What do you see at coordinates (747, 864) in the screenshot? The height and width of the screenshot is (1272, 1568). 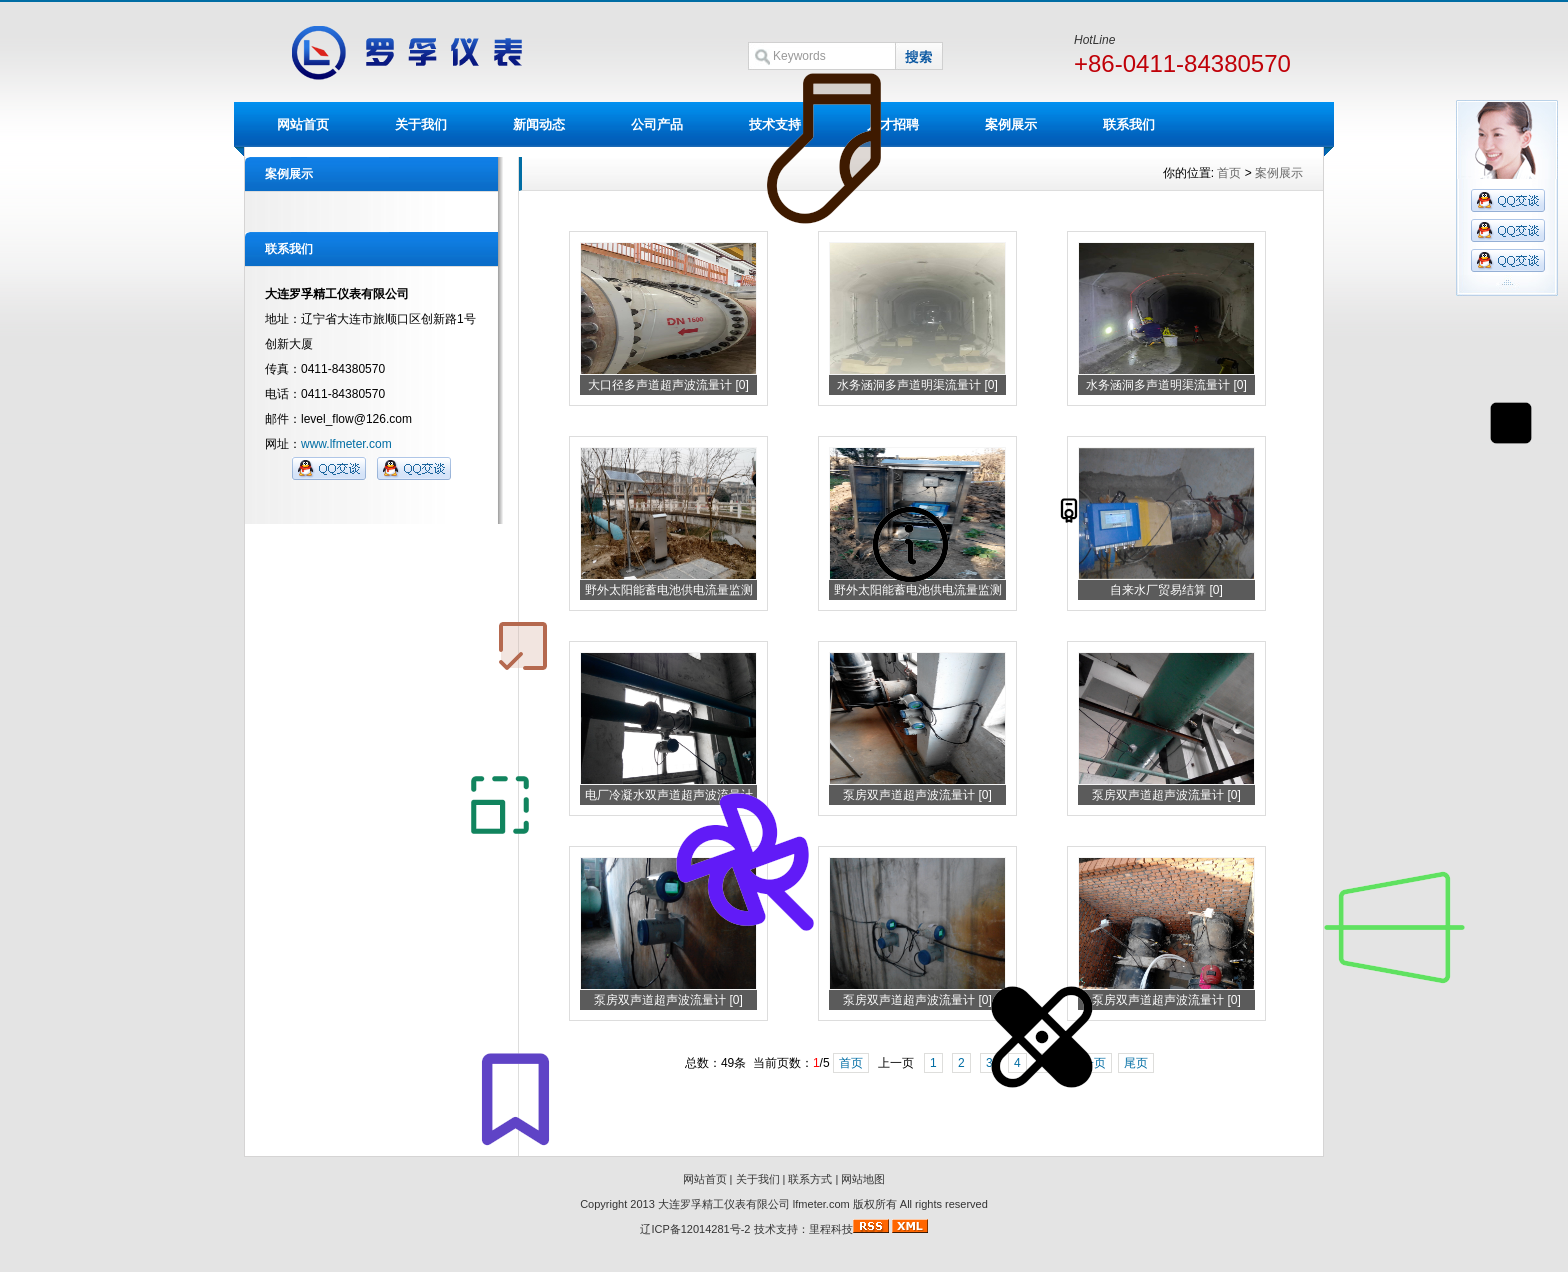 I see `decorative or playful element indicating a fun feature` at bounding box center [747, 864].